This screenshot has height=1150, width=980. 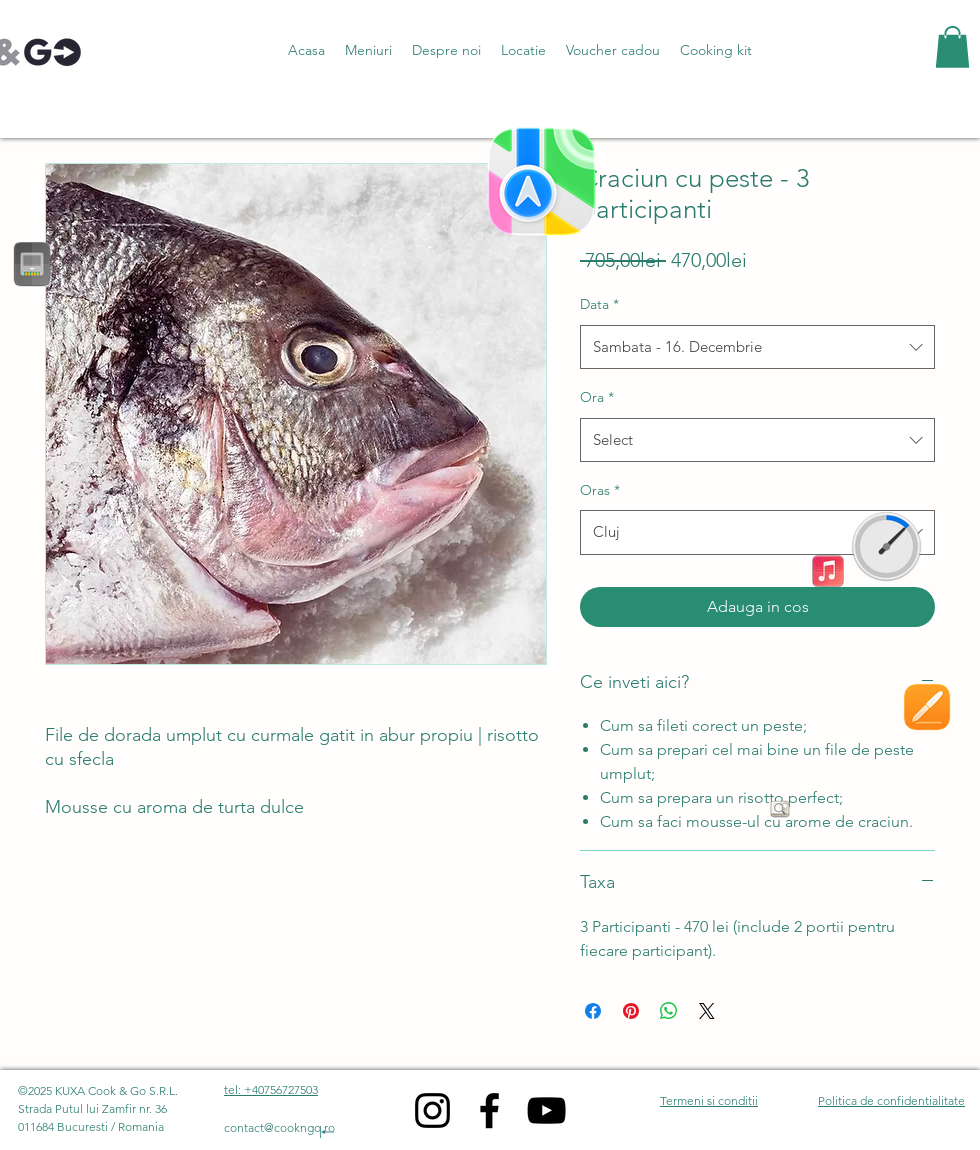 What do you see at coordinates (886, 546) in the screenshot?
I see `open sysprof system profiler application` at bounding box center [886, 546].